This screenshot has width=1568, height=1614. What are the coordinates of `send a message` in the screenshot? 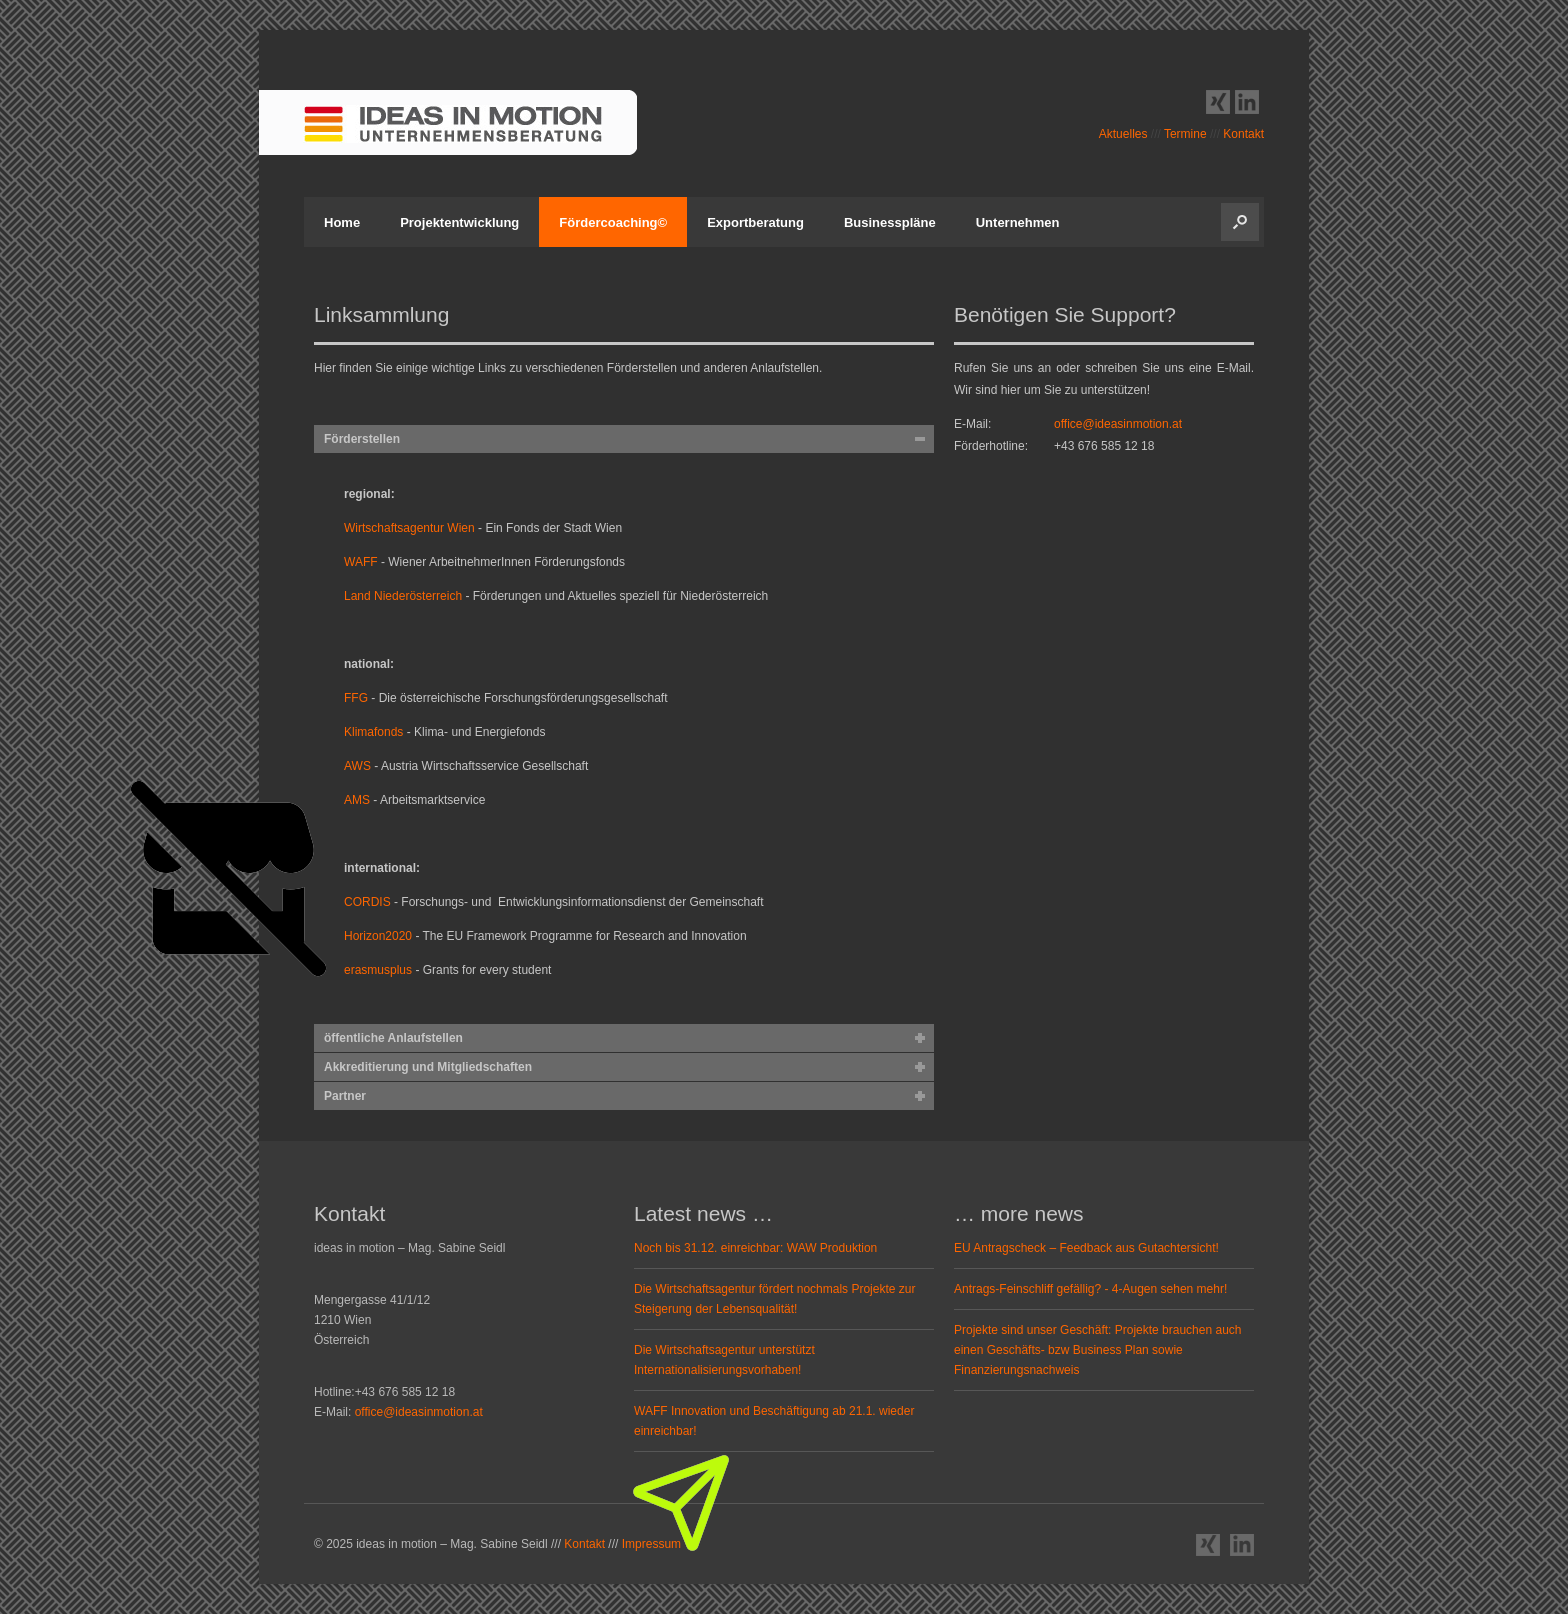 It's located at (680, 1504).